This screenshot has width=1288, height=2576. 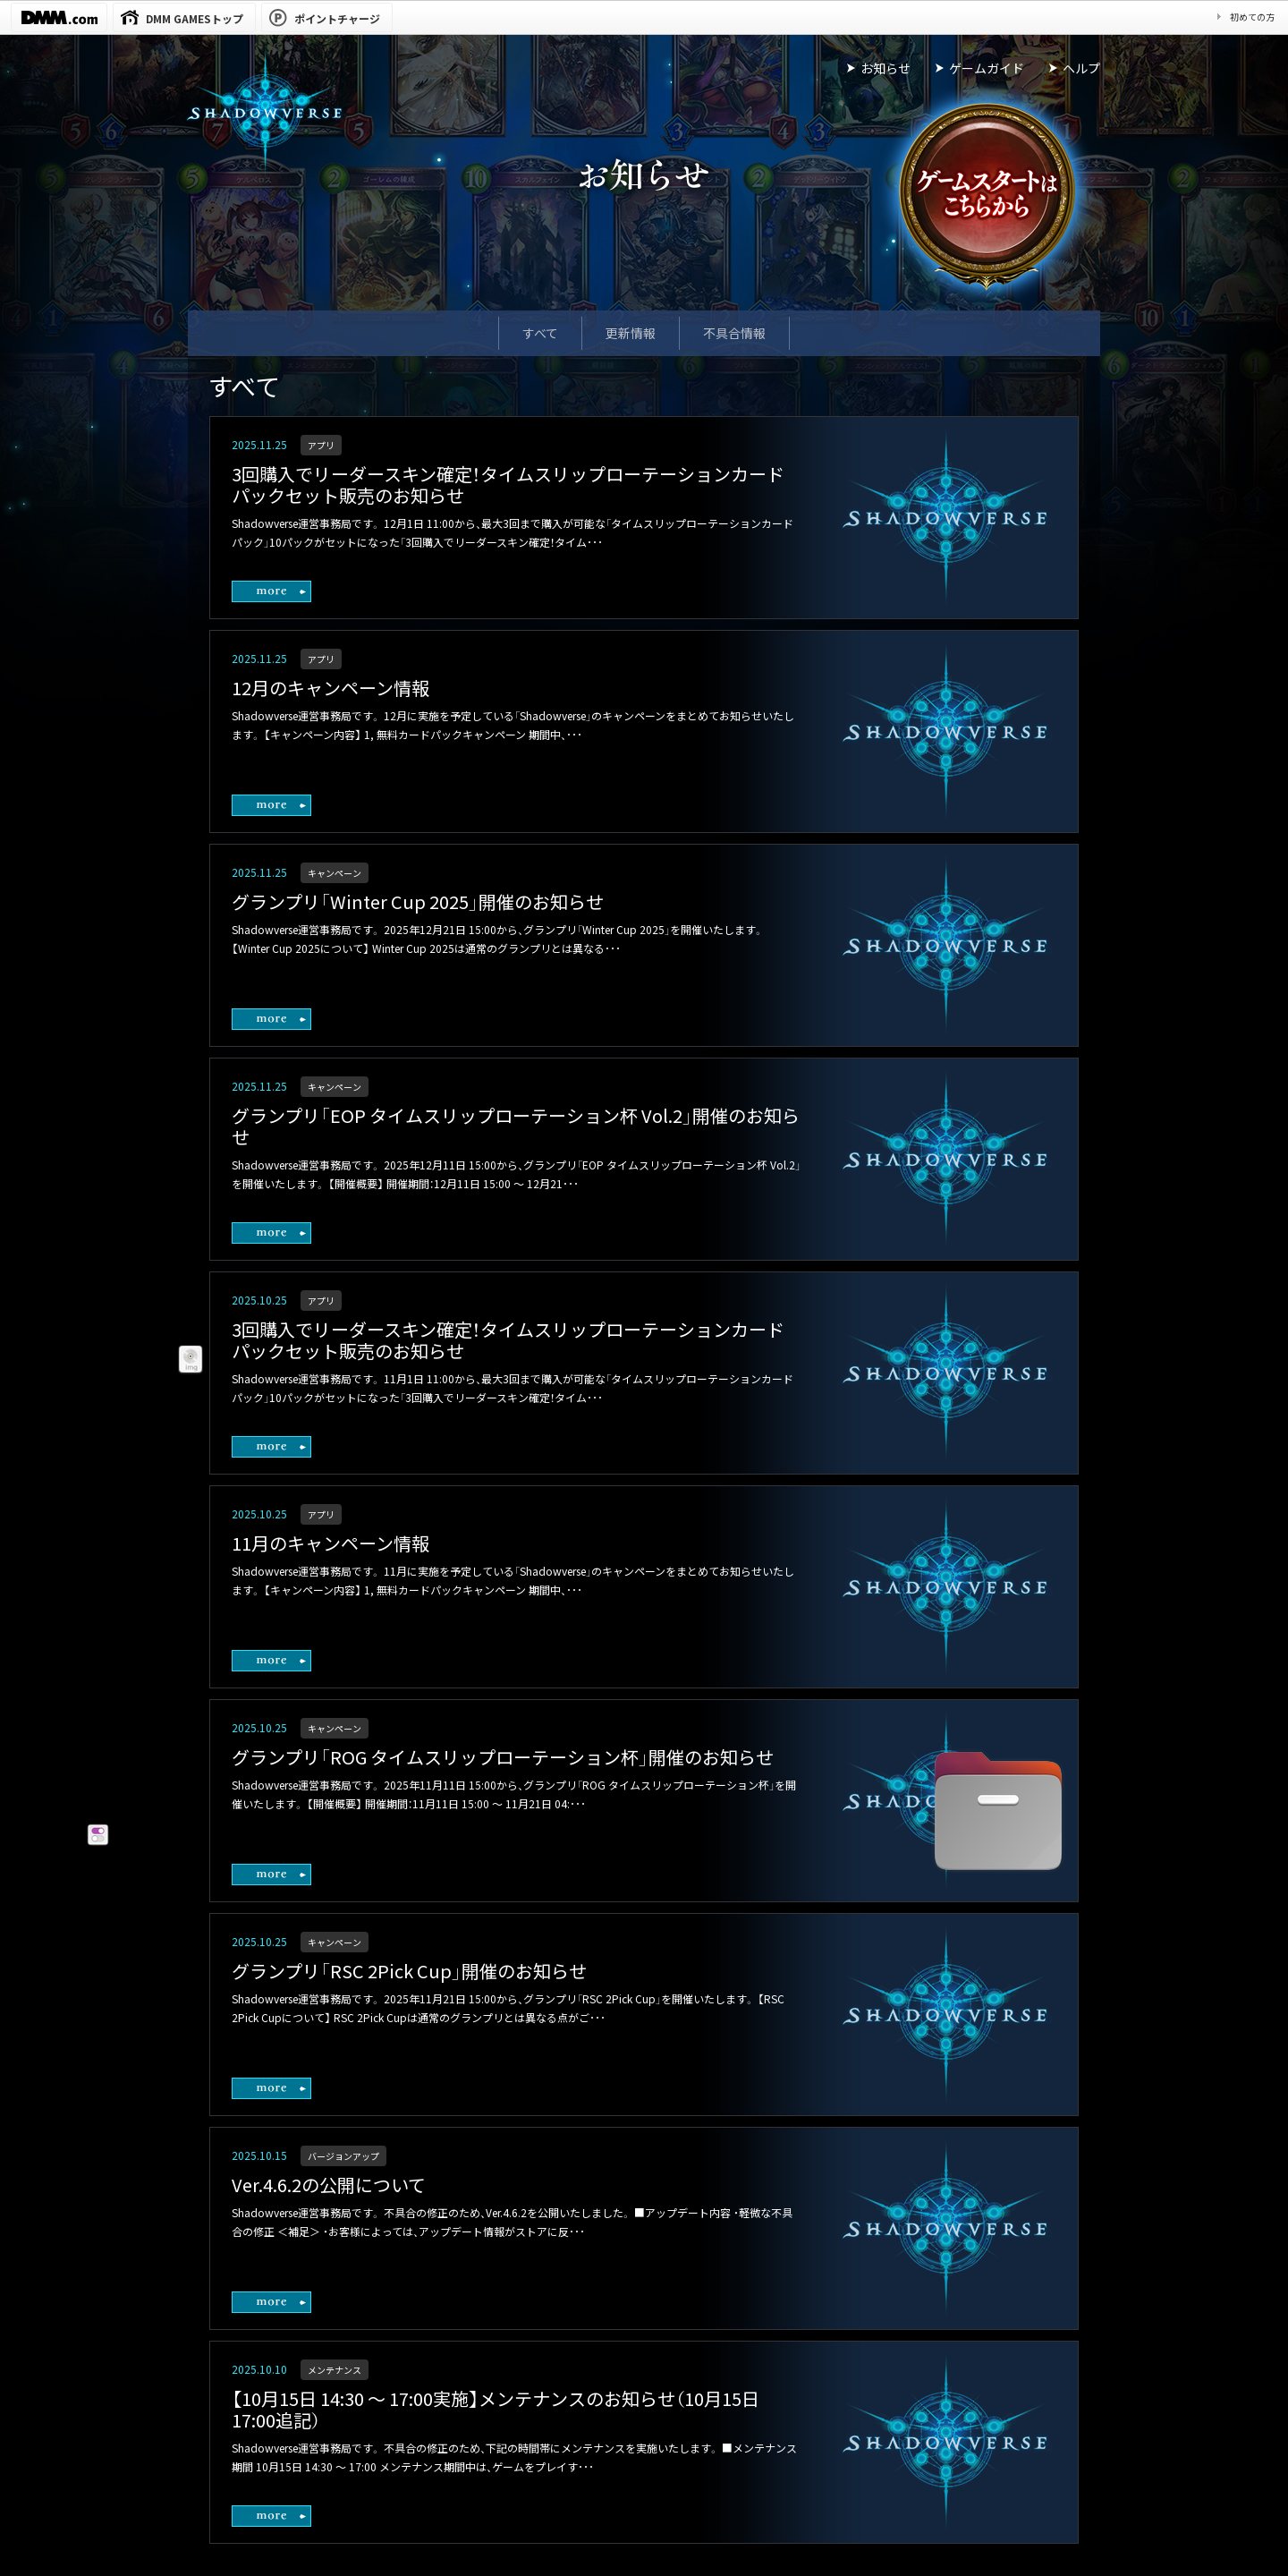 I want to click on open gnome tweaks to customize system settings, so click(x=97, y=1834).